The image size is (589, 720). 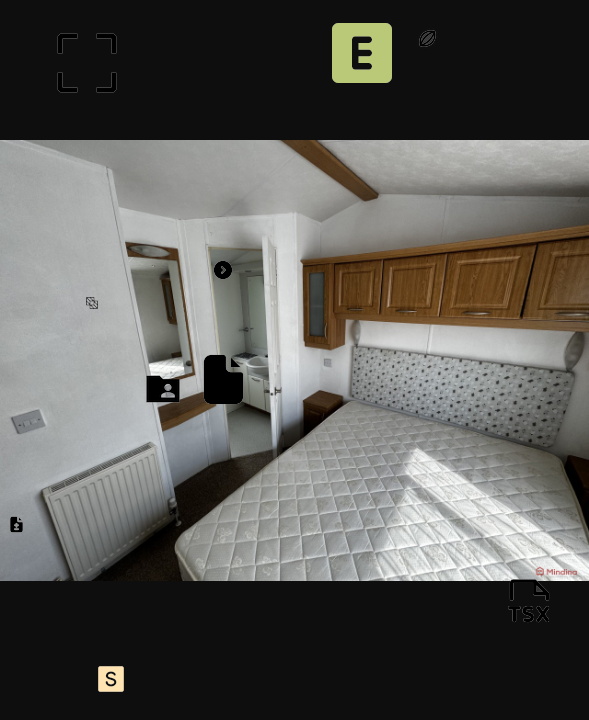 What do you see at coordinates (223, 379) in the screenshot?
I see `open or view a file` at bounding box center [223, 379].